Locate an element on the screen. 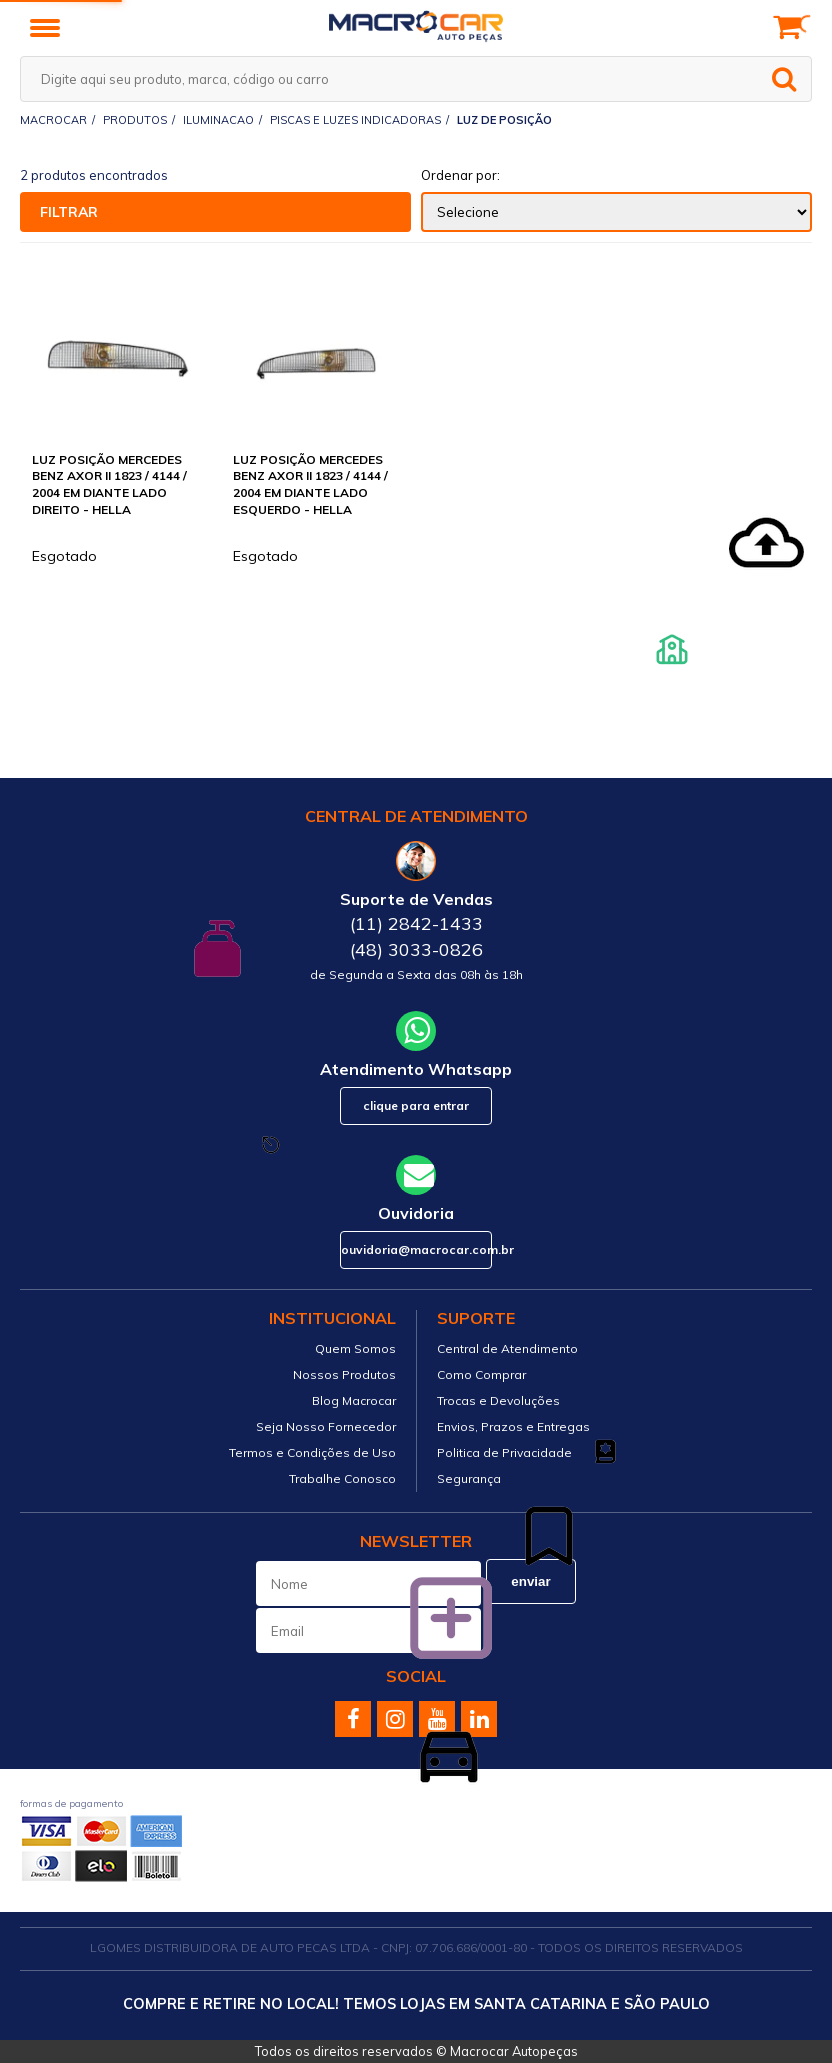  access hand washing or hygiene instructions is located at coordinates (217, 949).